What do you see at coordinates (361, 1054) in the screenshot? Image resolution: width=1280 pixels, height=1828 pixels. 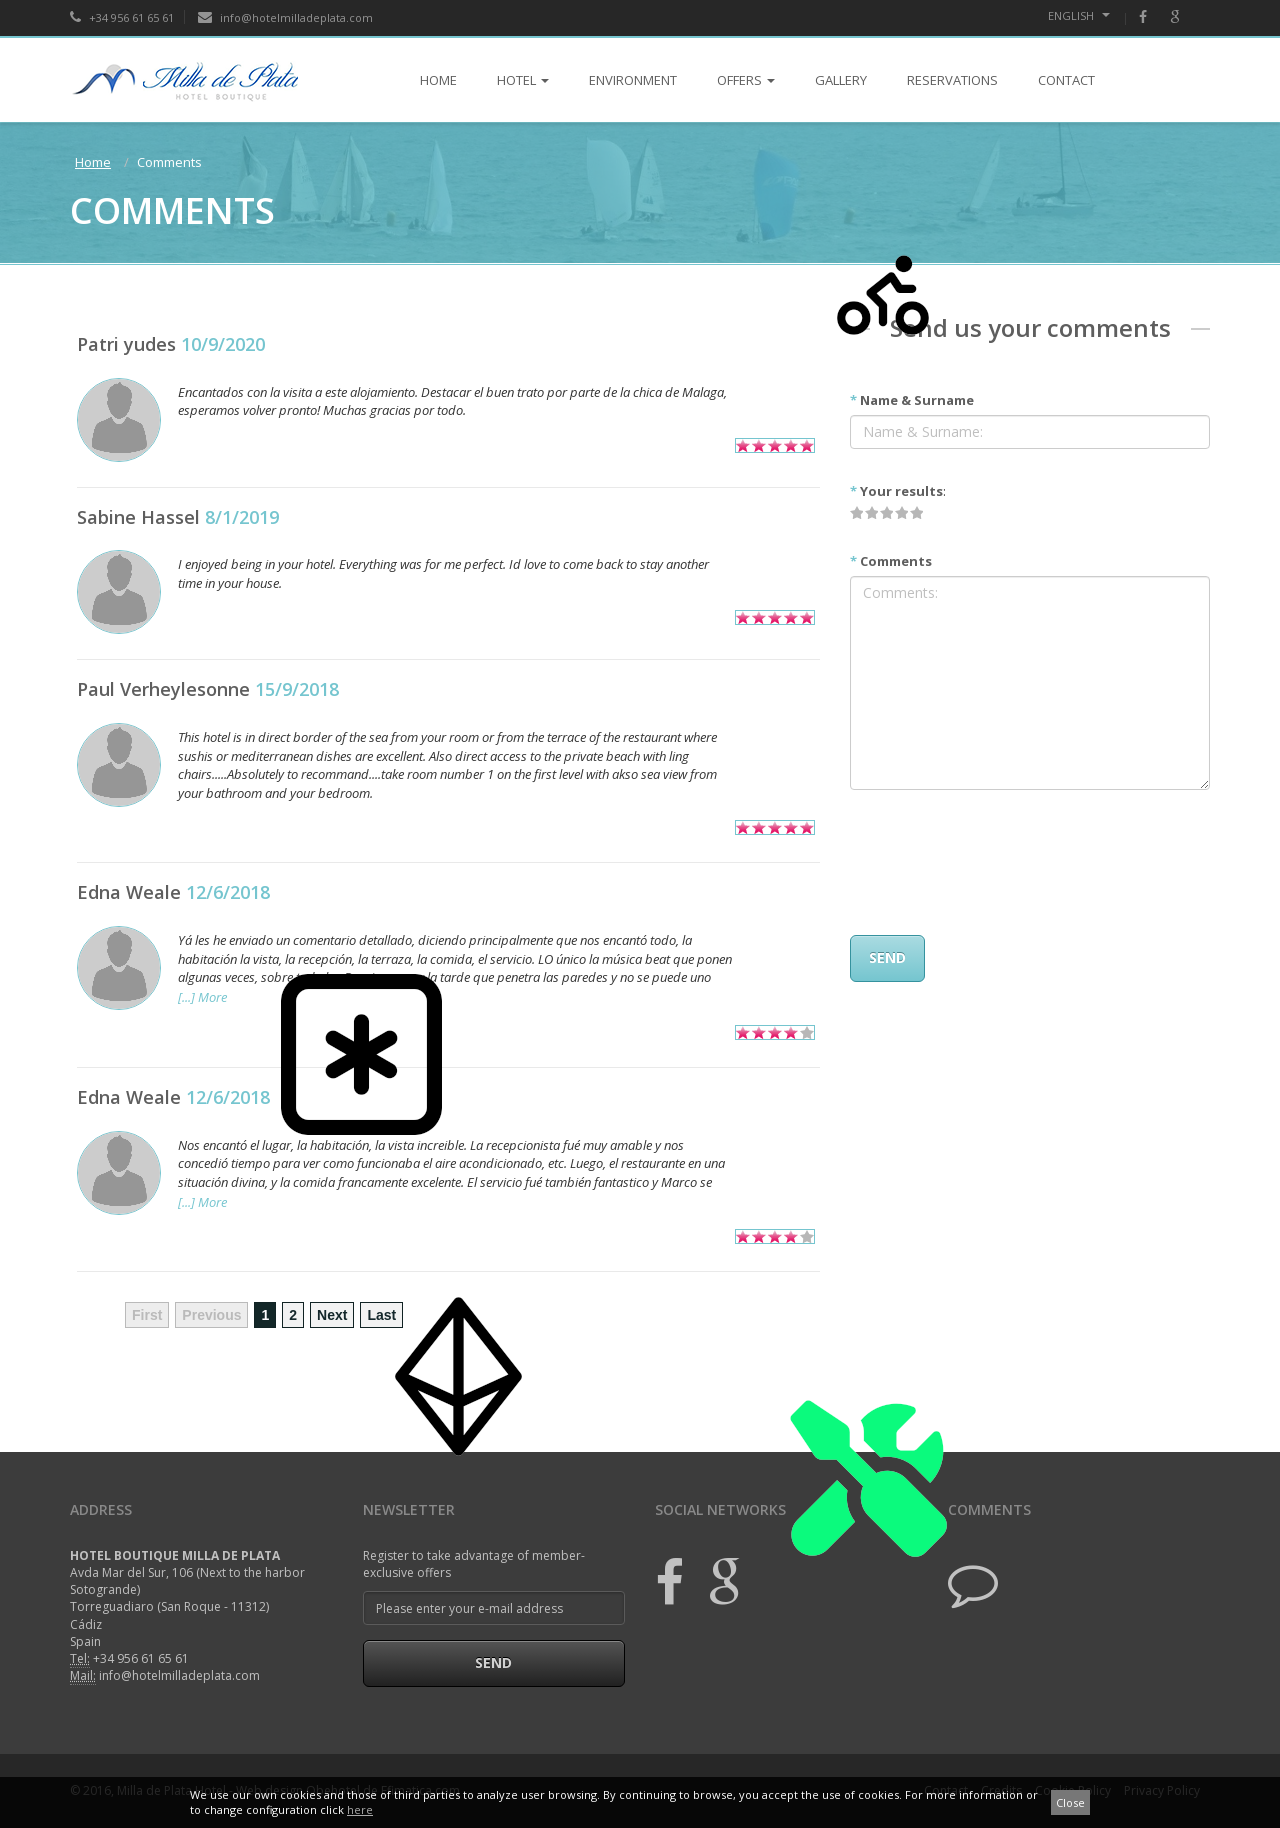 I see `access API keys or secrets` at bounding box center [361, 1054].